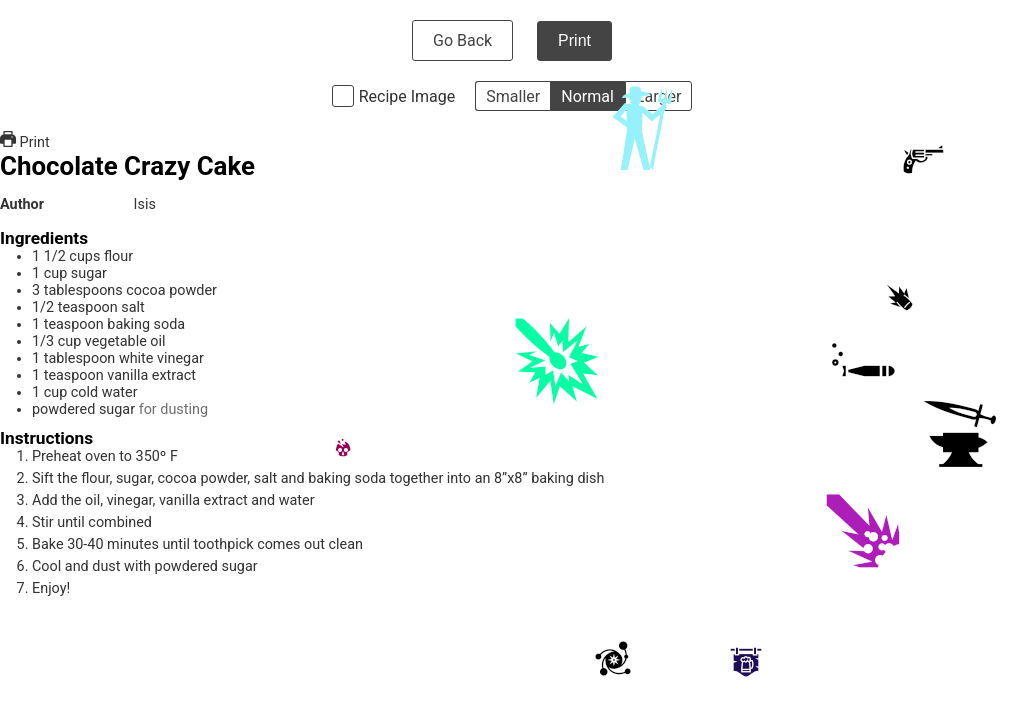  What do you see at coordinates (960, 431) in the screenshot?
I see `access the weapon crafting menu` at bounding box center [960, 431].